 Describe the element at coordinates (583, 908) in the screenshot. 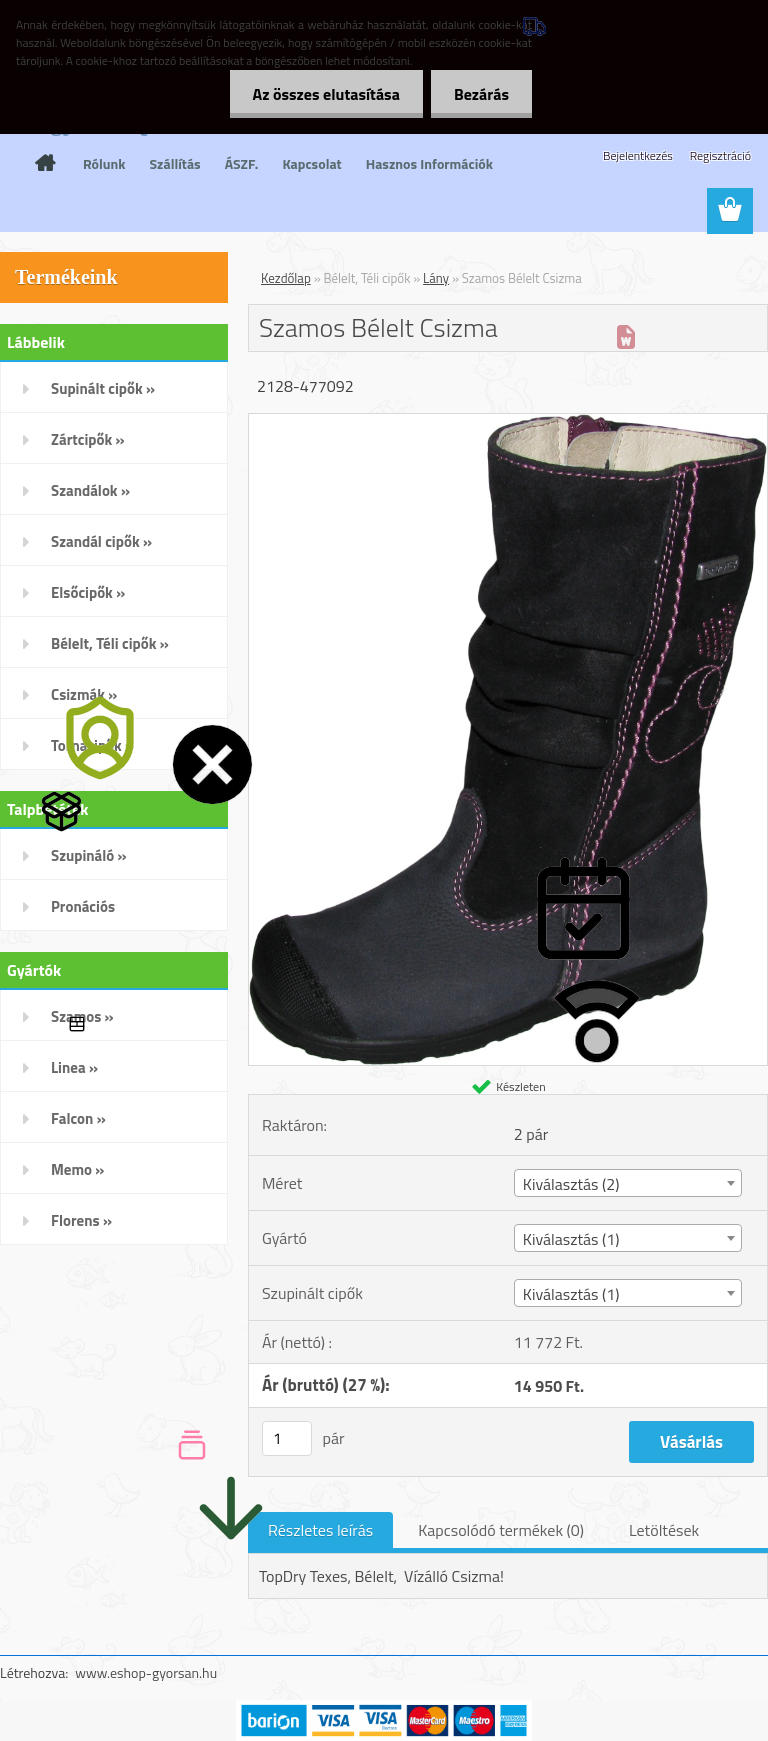

I see `confirm or complete a scheduled event` at that location.